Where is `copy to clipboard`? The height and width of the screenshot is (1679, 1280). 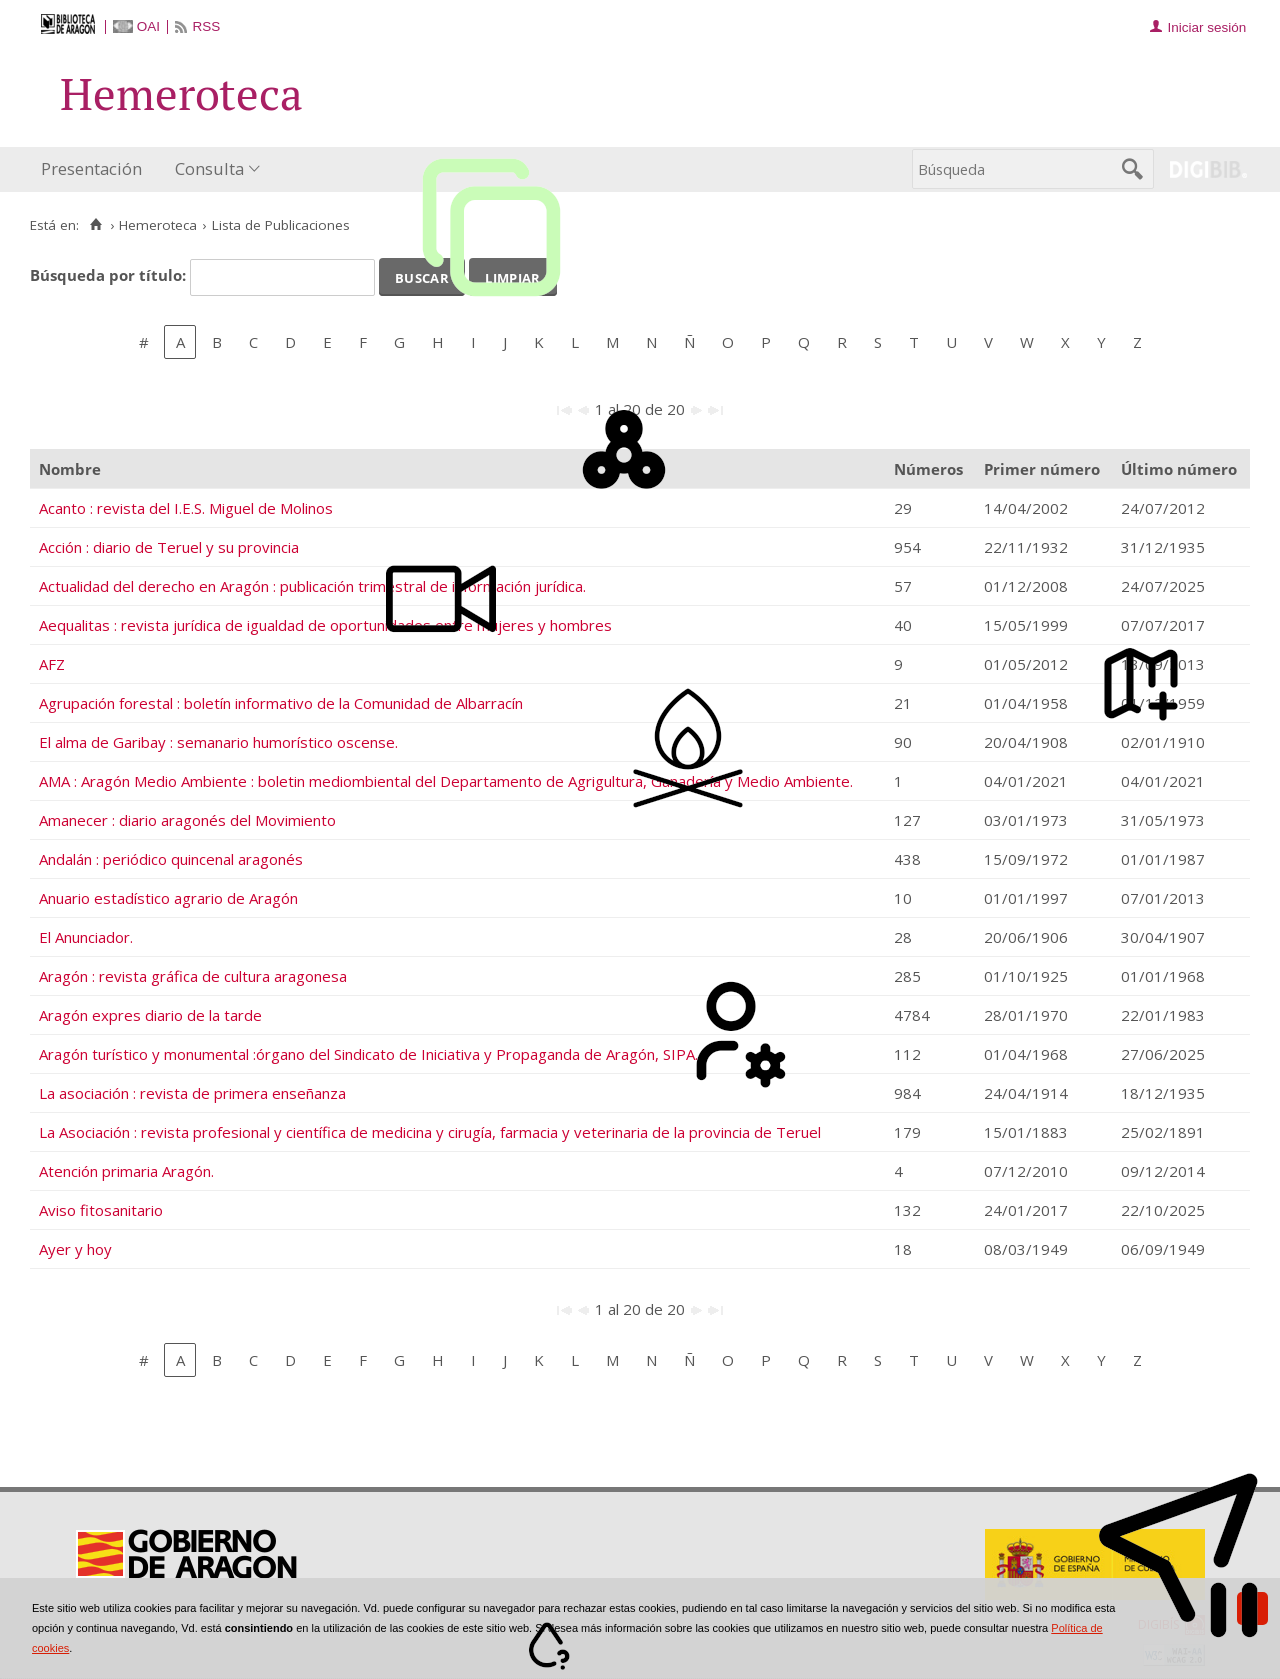
copy to clipboard is located at coordinates (491, 227).